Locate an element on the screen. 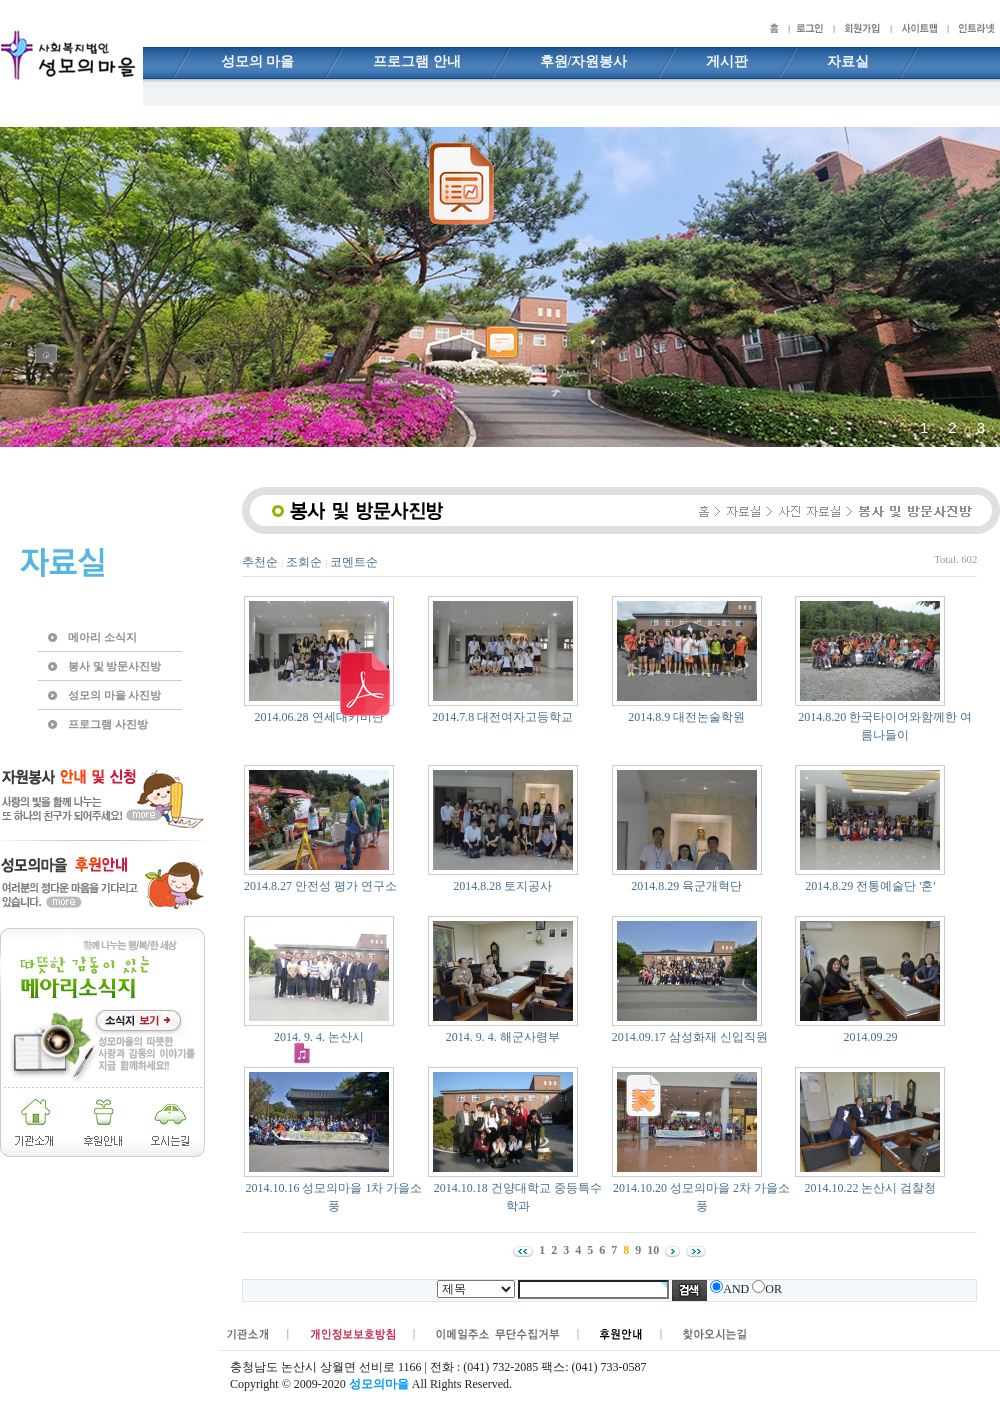 The width and height of the screenshot is (1000, 1412). audio file type indicator is located at coordinates (302, 1053).